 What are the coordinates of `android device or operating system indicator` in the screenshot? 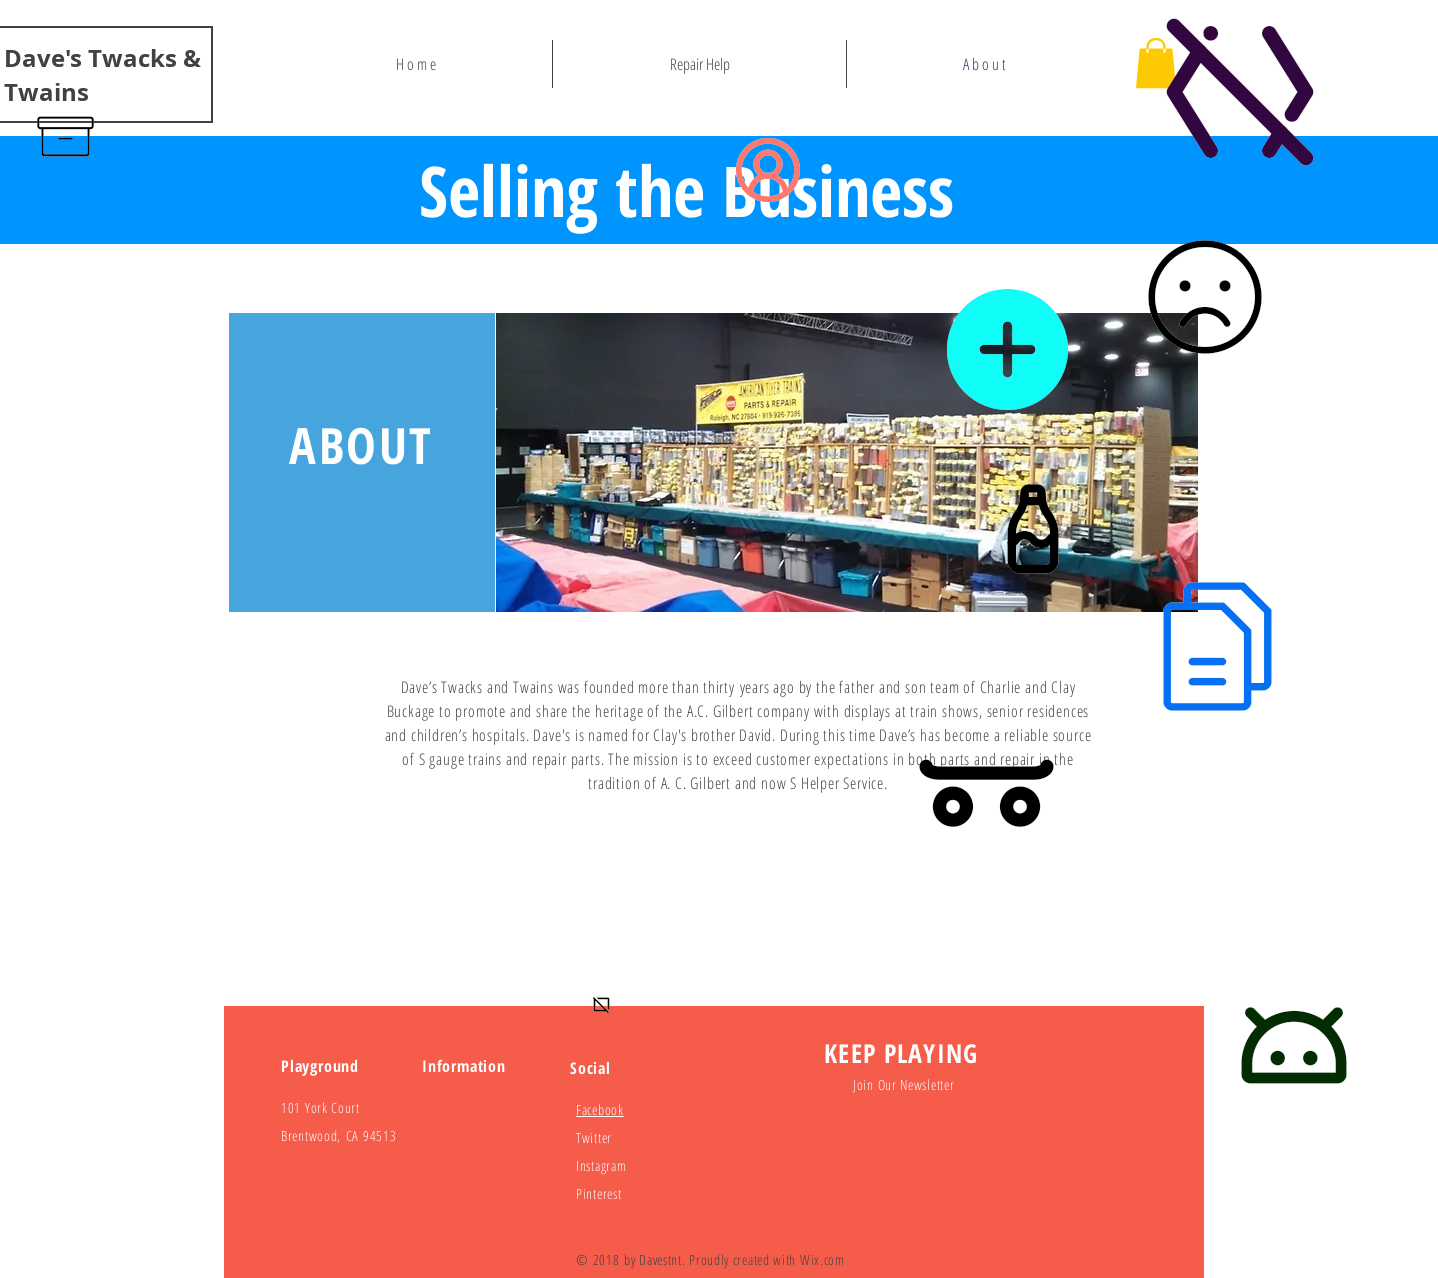 It's located at (1294, 1049).